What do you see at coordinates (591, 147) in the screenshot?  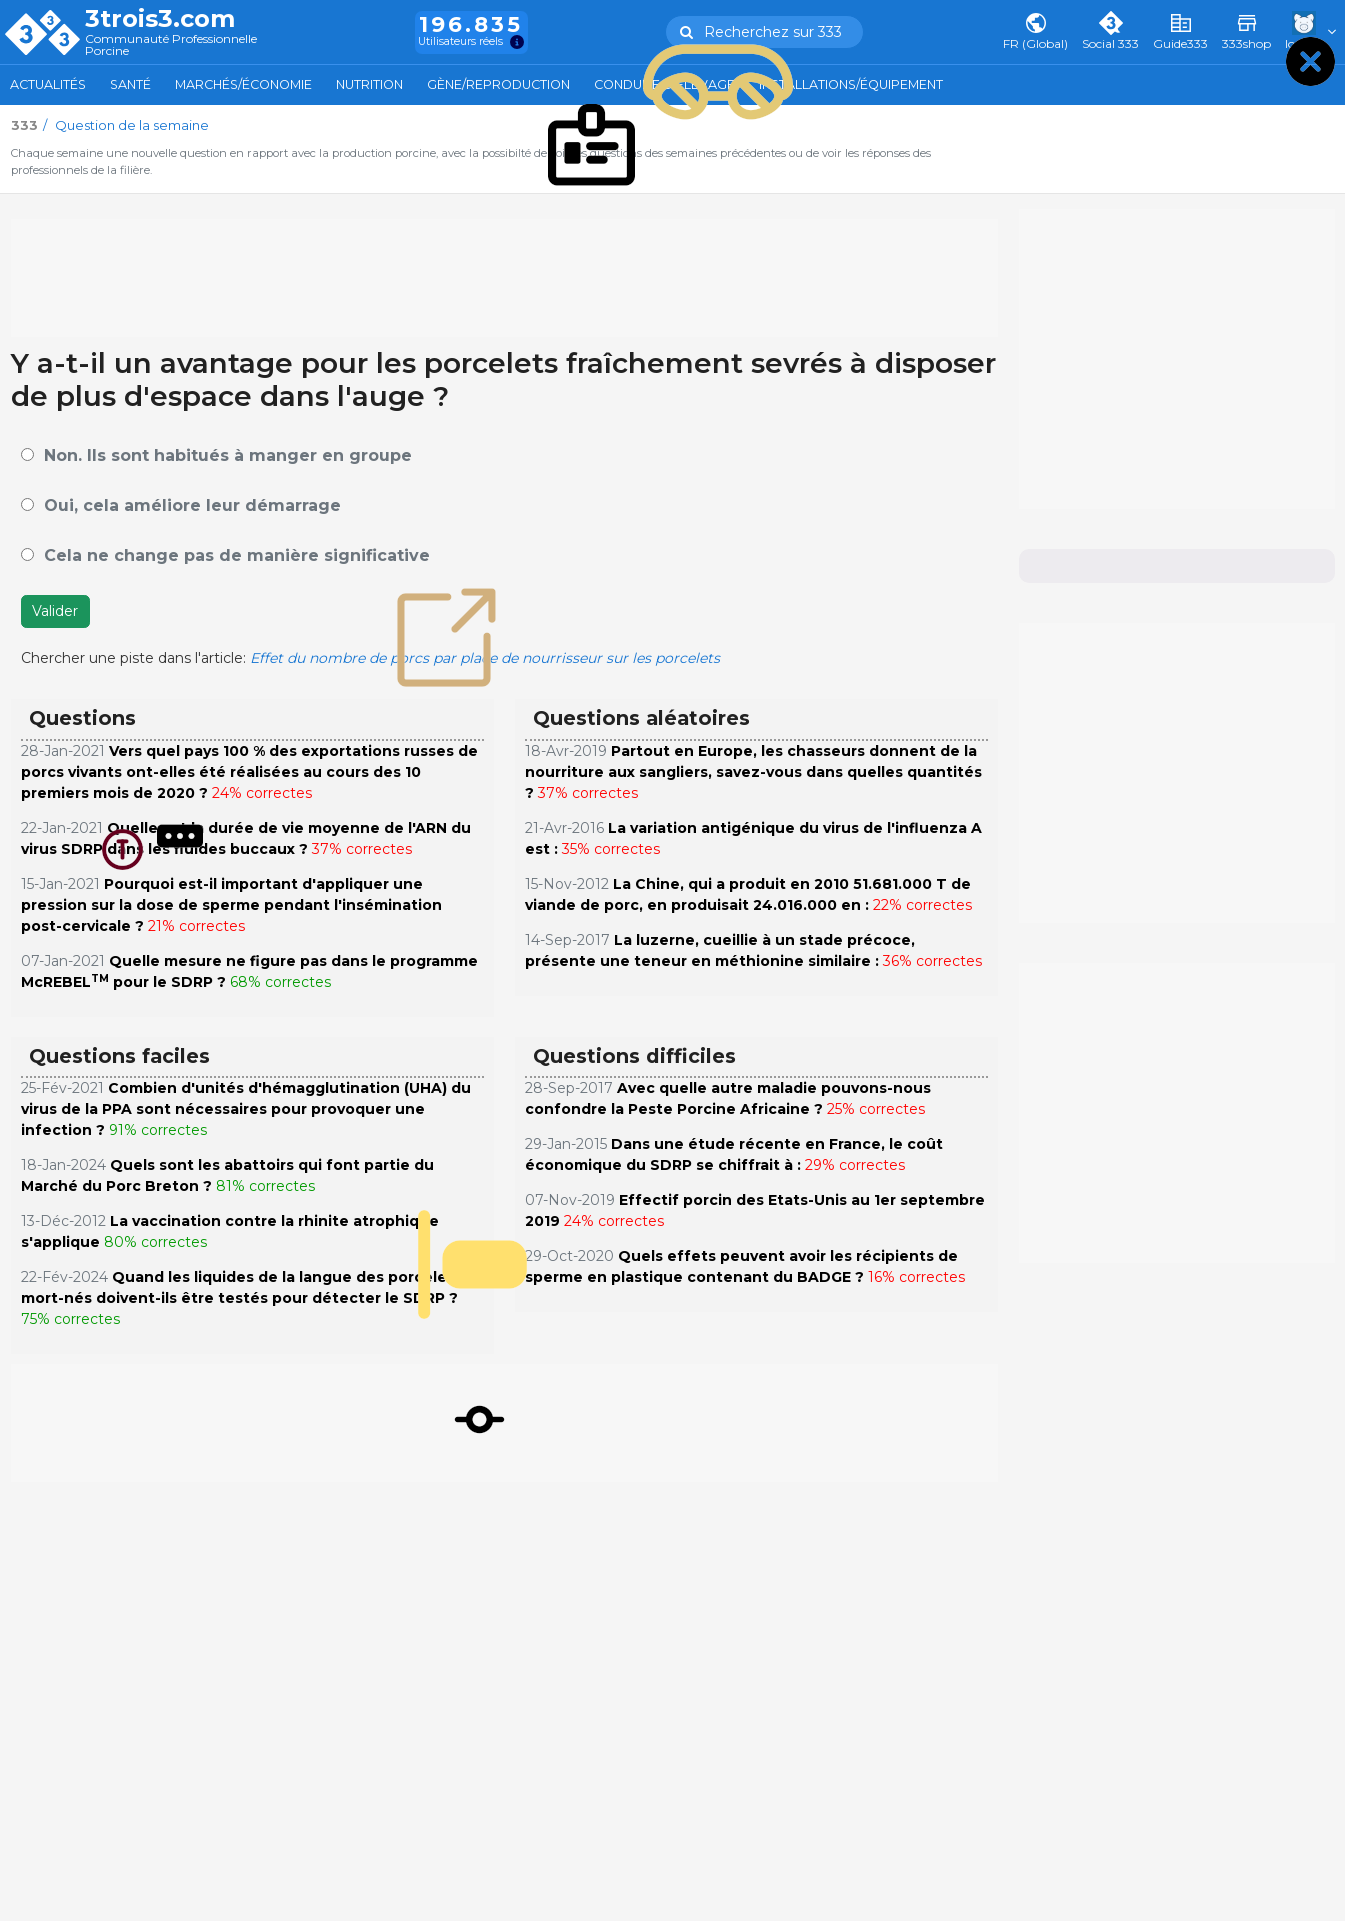 I see `view your profile or identification` at bounding box center [591, 147].